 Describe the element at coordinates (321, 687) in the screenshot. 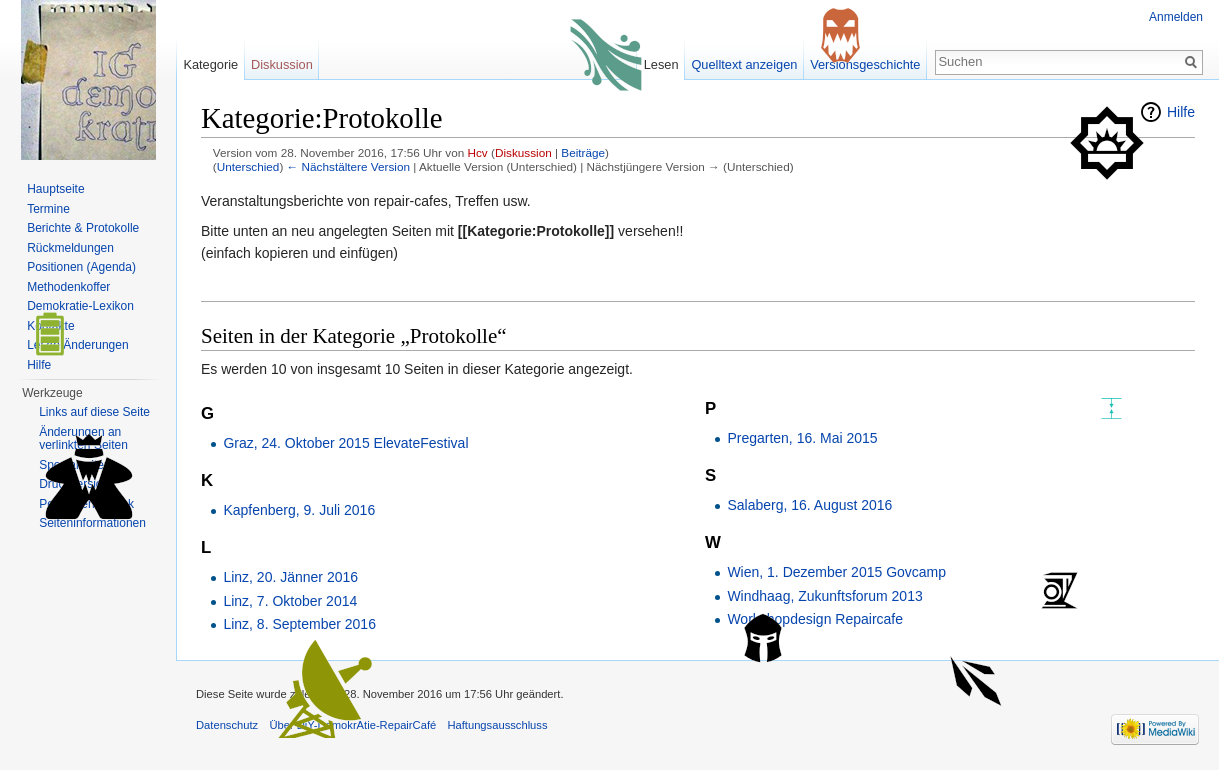

I see `access radar or scanning features` at that location.